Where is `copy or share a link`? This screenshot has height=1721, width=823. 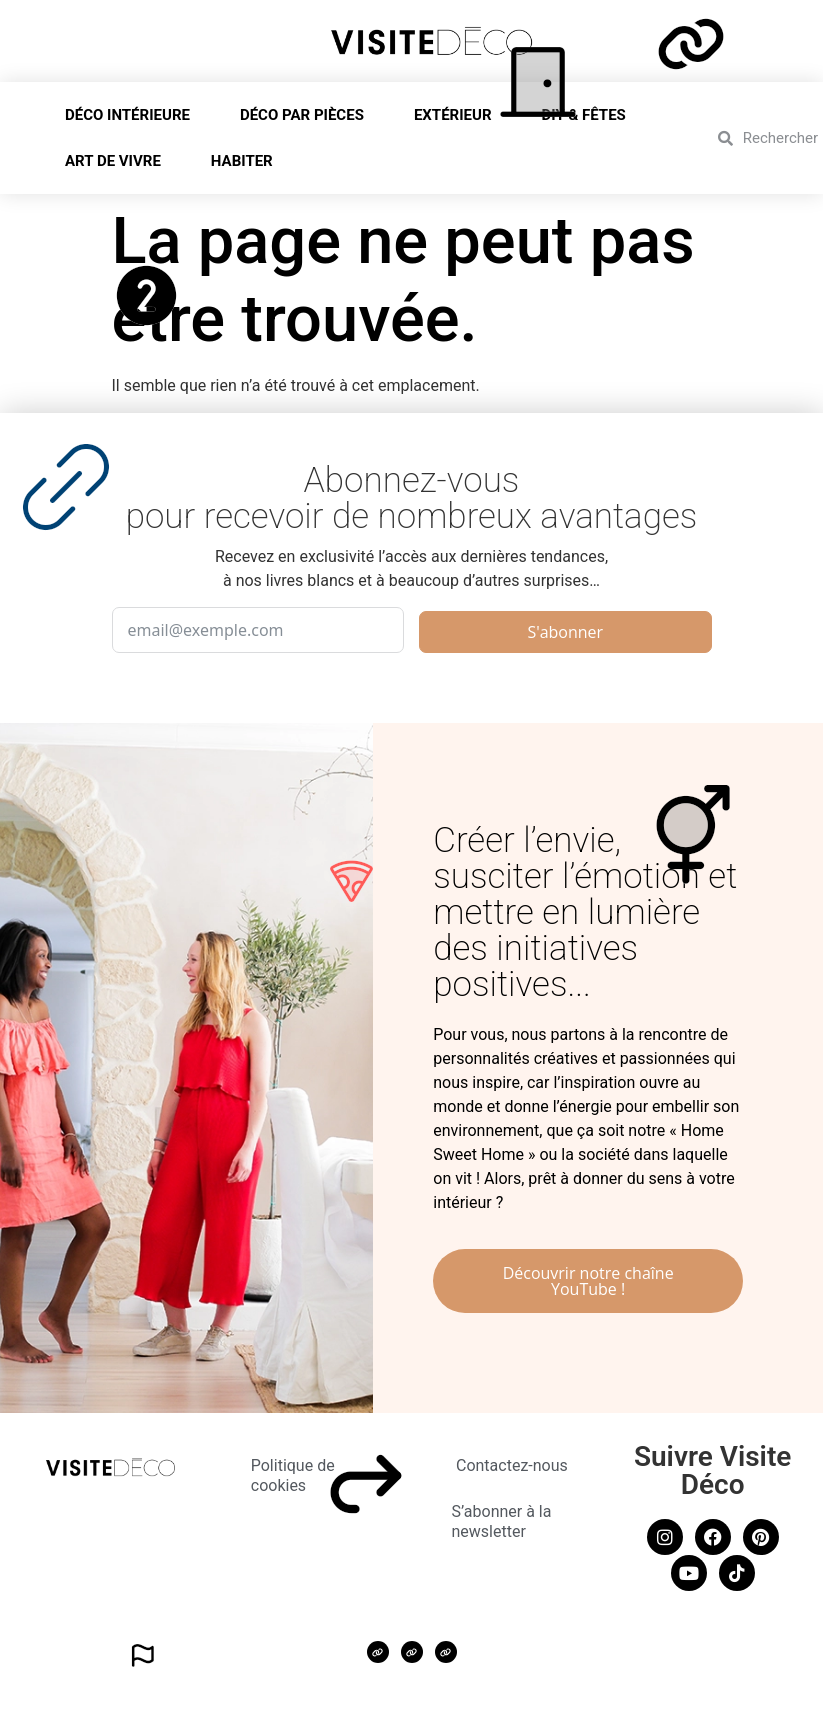 copy or share a link is located at coordinates (691, 44).